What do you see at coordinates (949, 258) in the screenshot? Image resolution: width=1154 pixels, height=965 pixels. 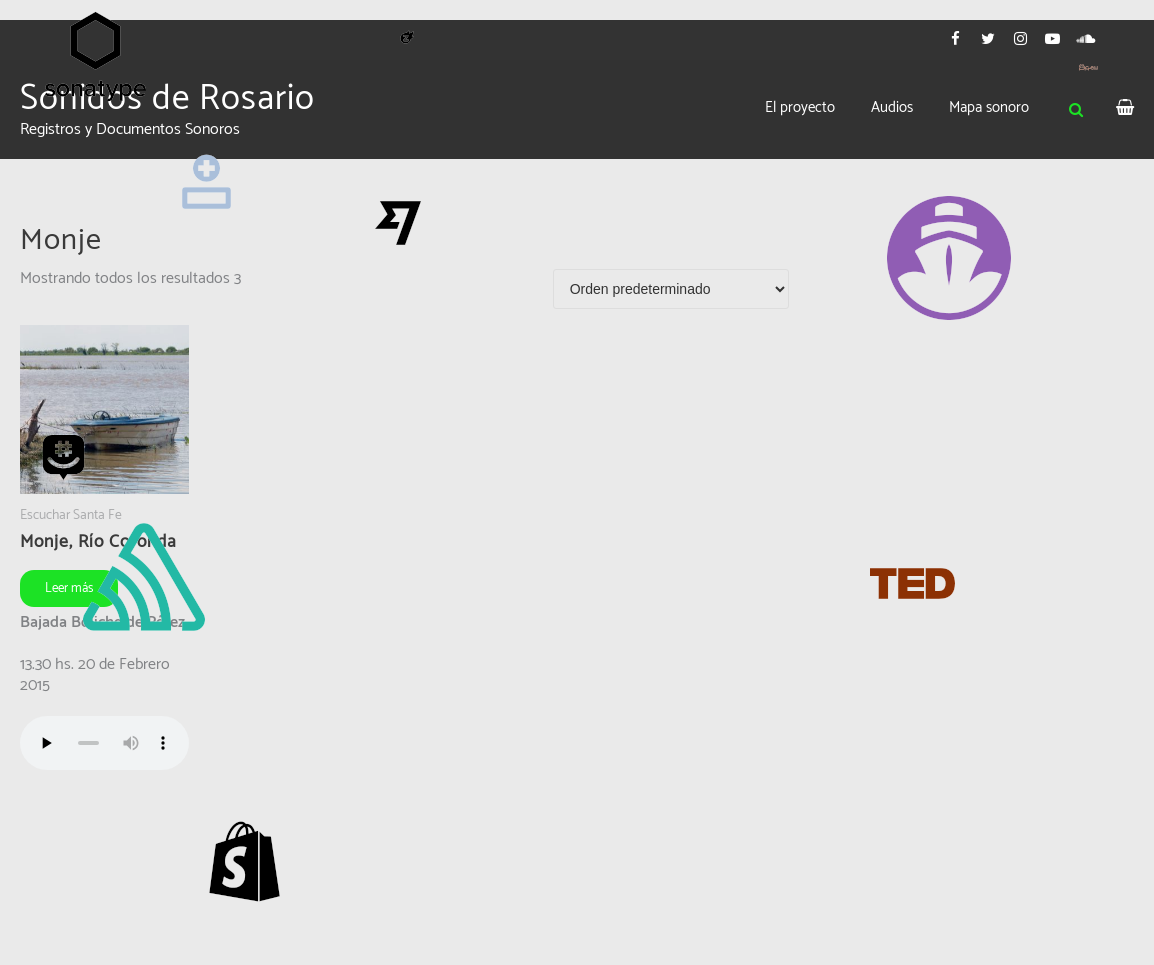 I see `codeship logo` at bounding box center [949, 258].